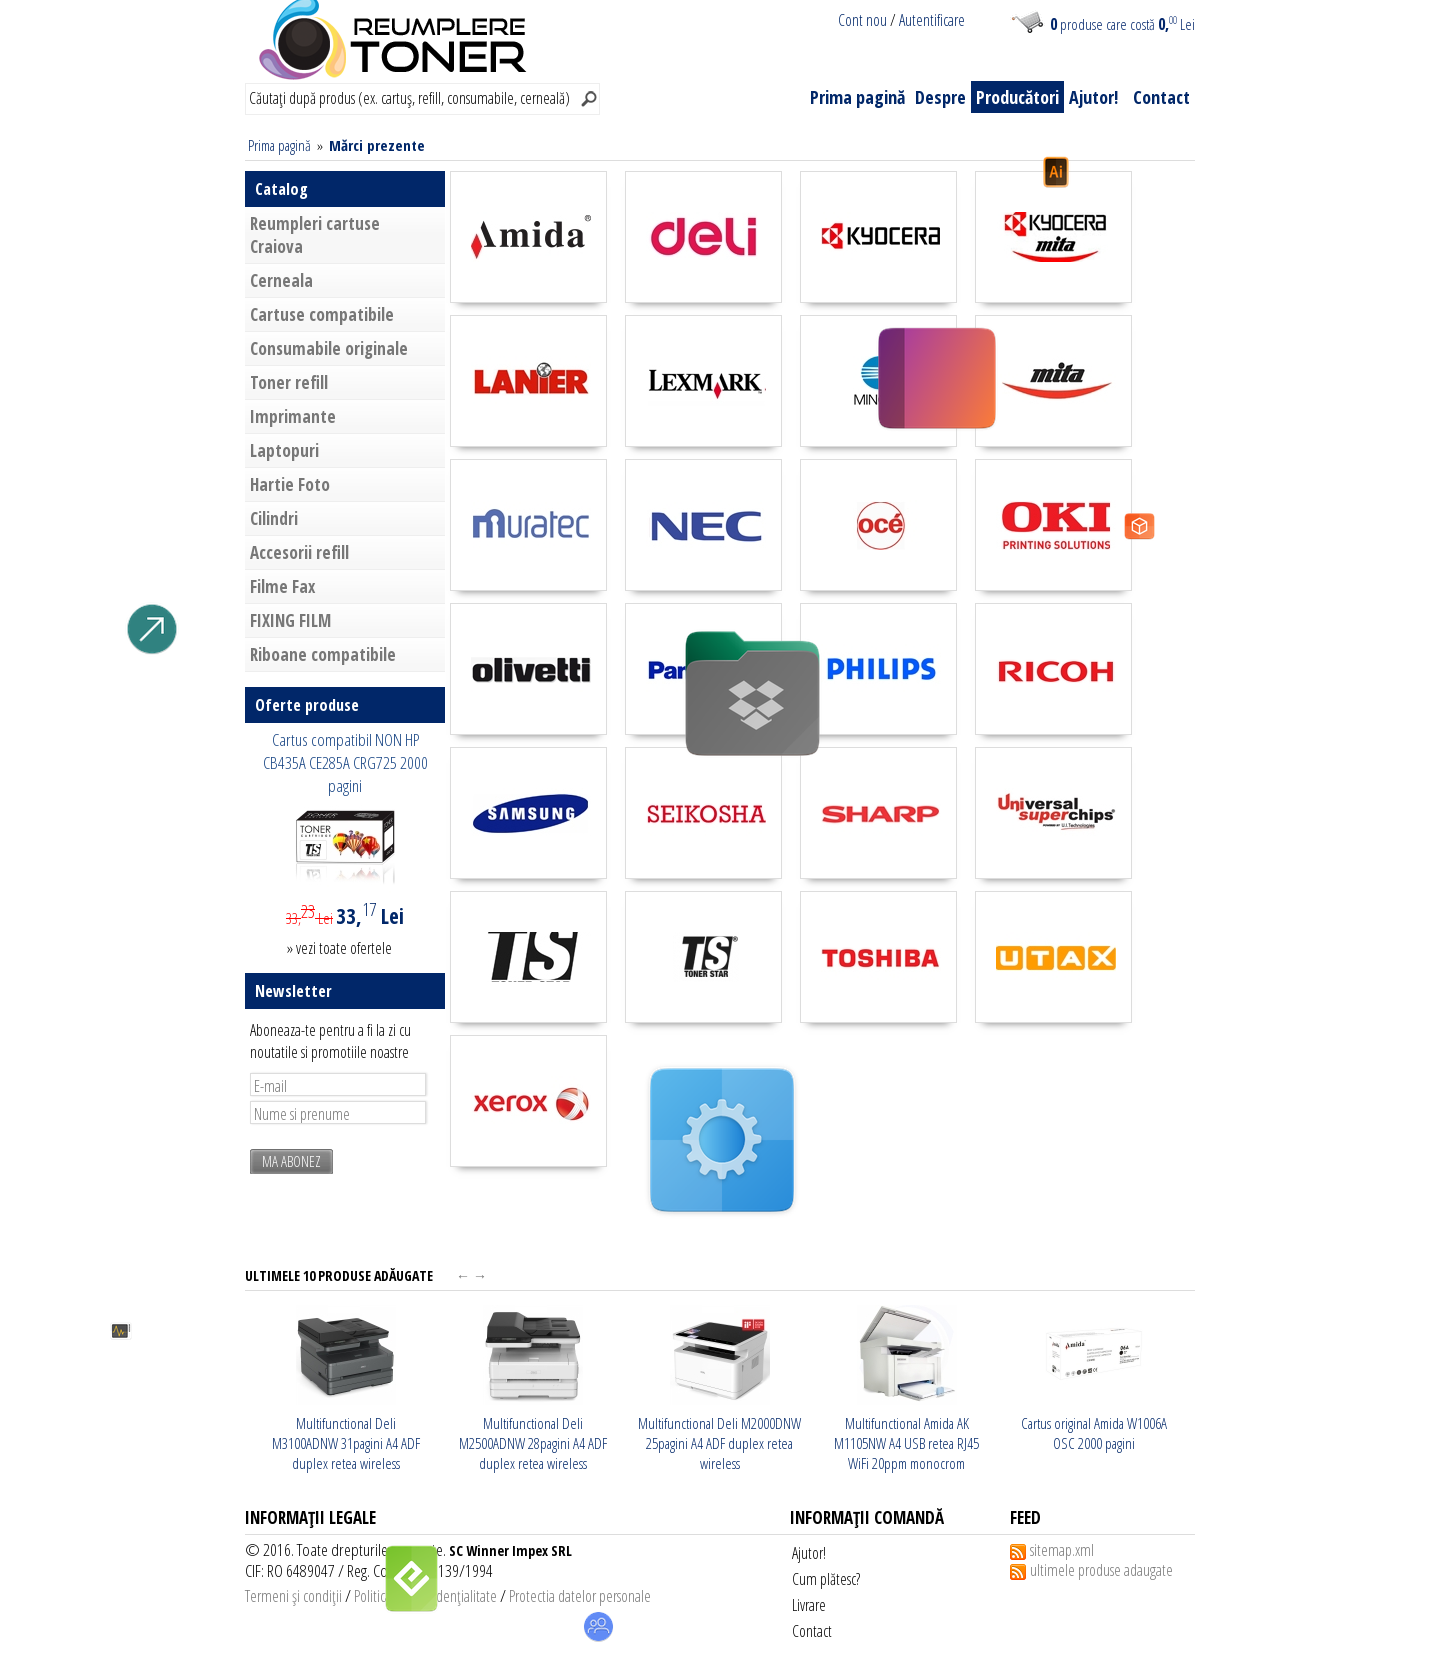 This screenshot has width=1440, height=1660. I want to click on open your Dropbox synced folder, so click(752, 693).